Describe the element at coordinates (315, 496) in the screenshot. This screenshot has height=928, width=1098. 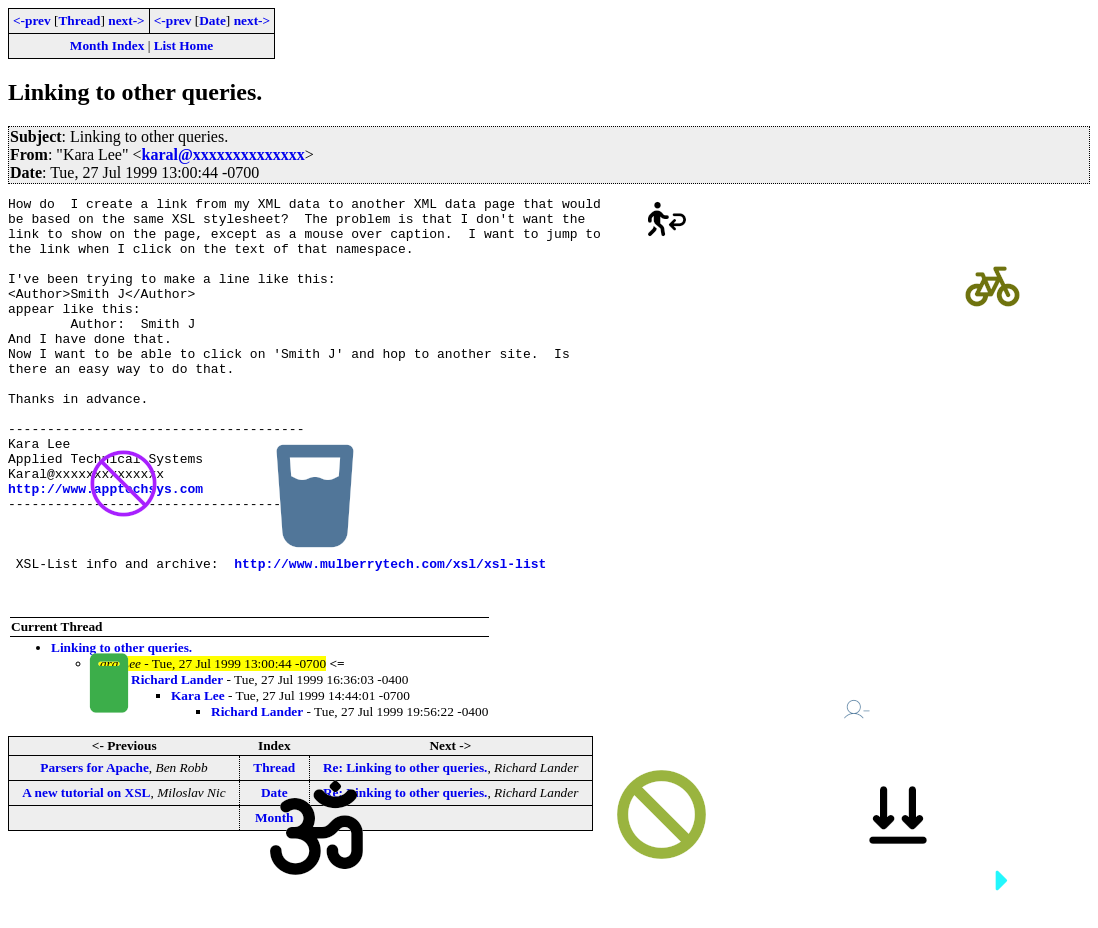
I see `track your water intake` at that location.